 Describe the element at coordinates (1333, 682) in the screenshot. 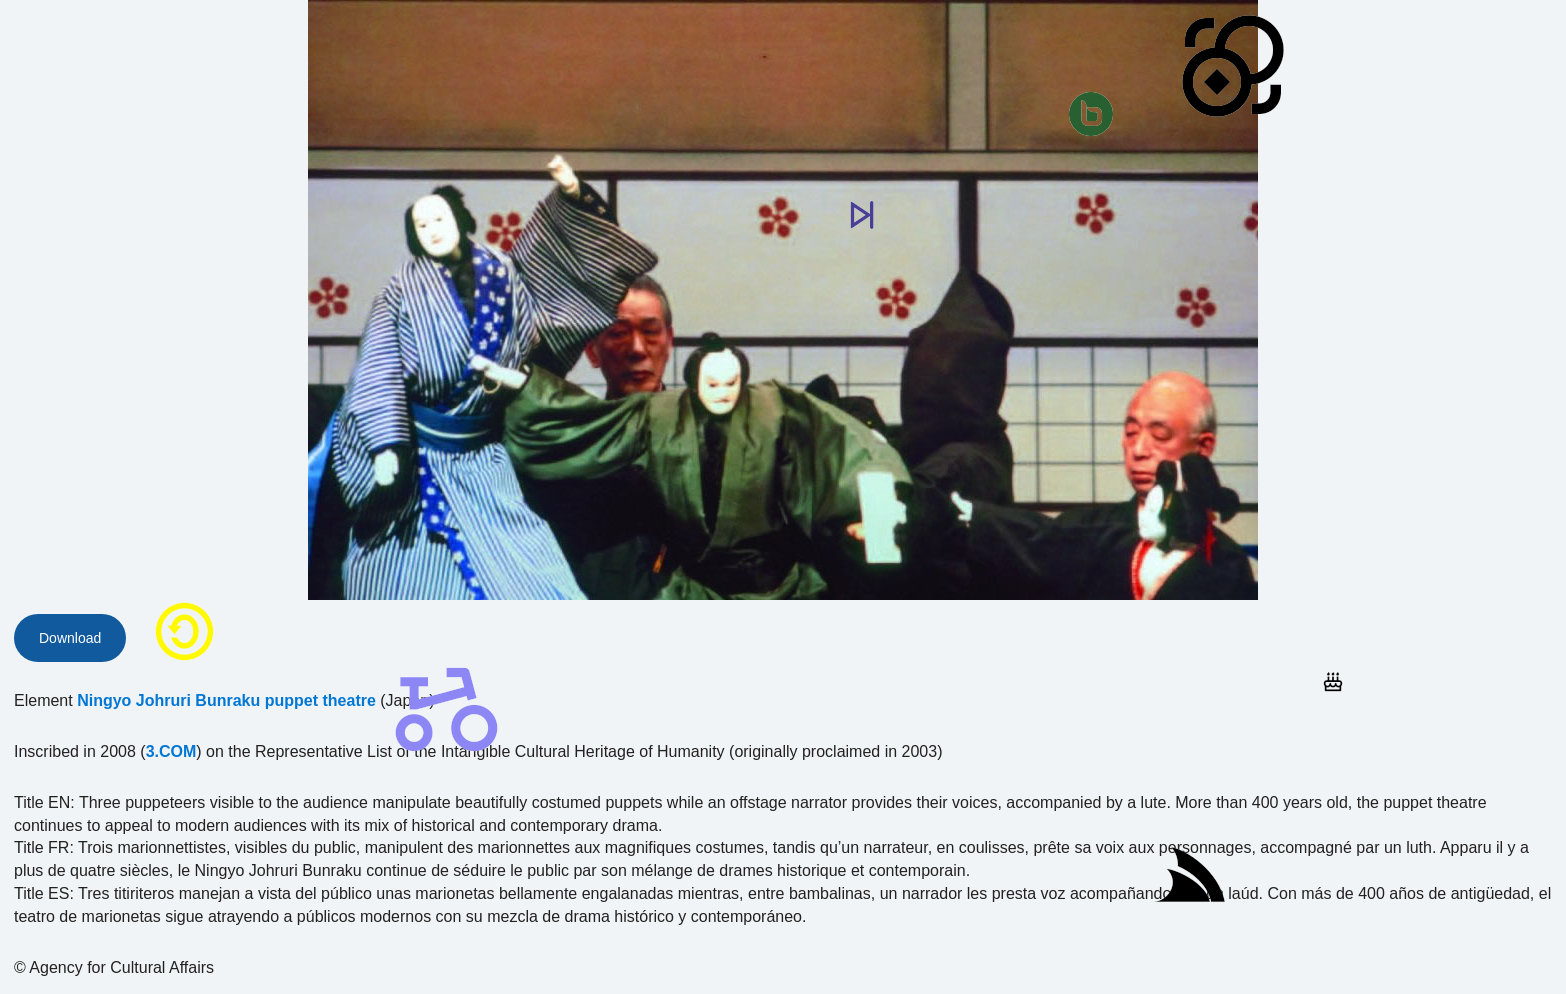

I see `view birthday or celebration events` at that location.